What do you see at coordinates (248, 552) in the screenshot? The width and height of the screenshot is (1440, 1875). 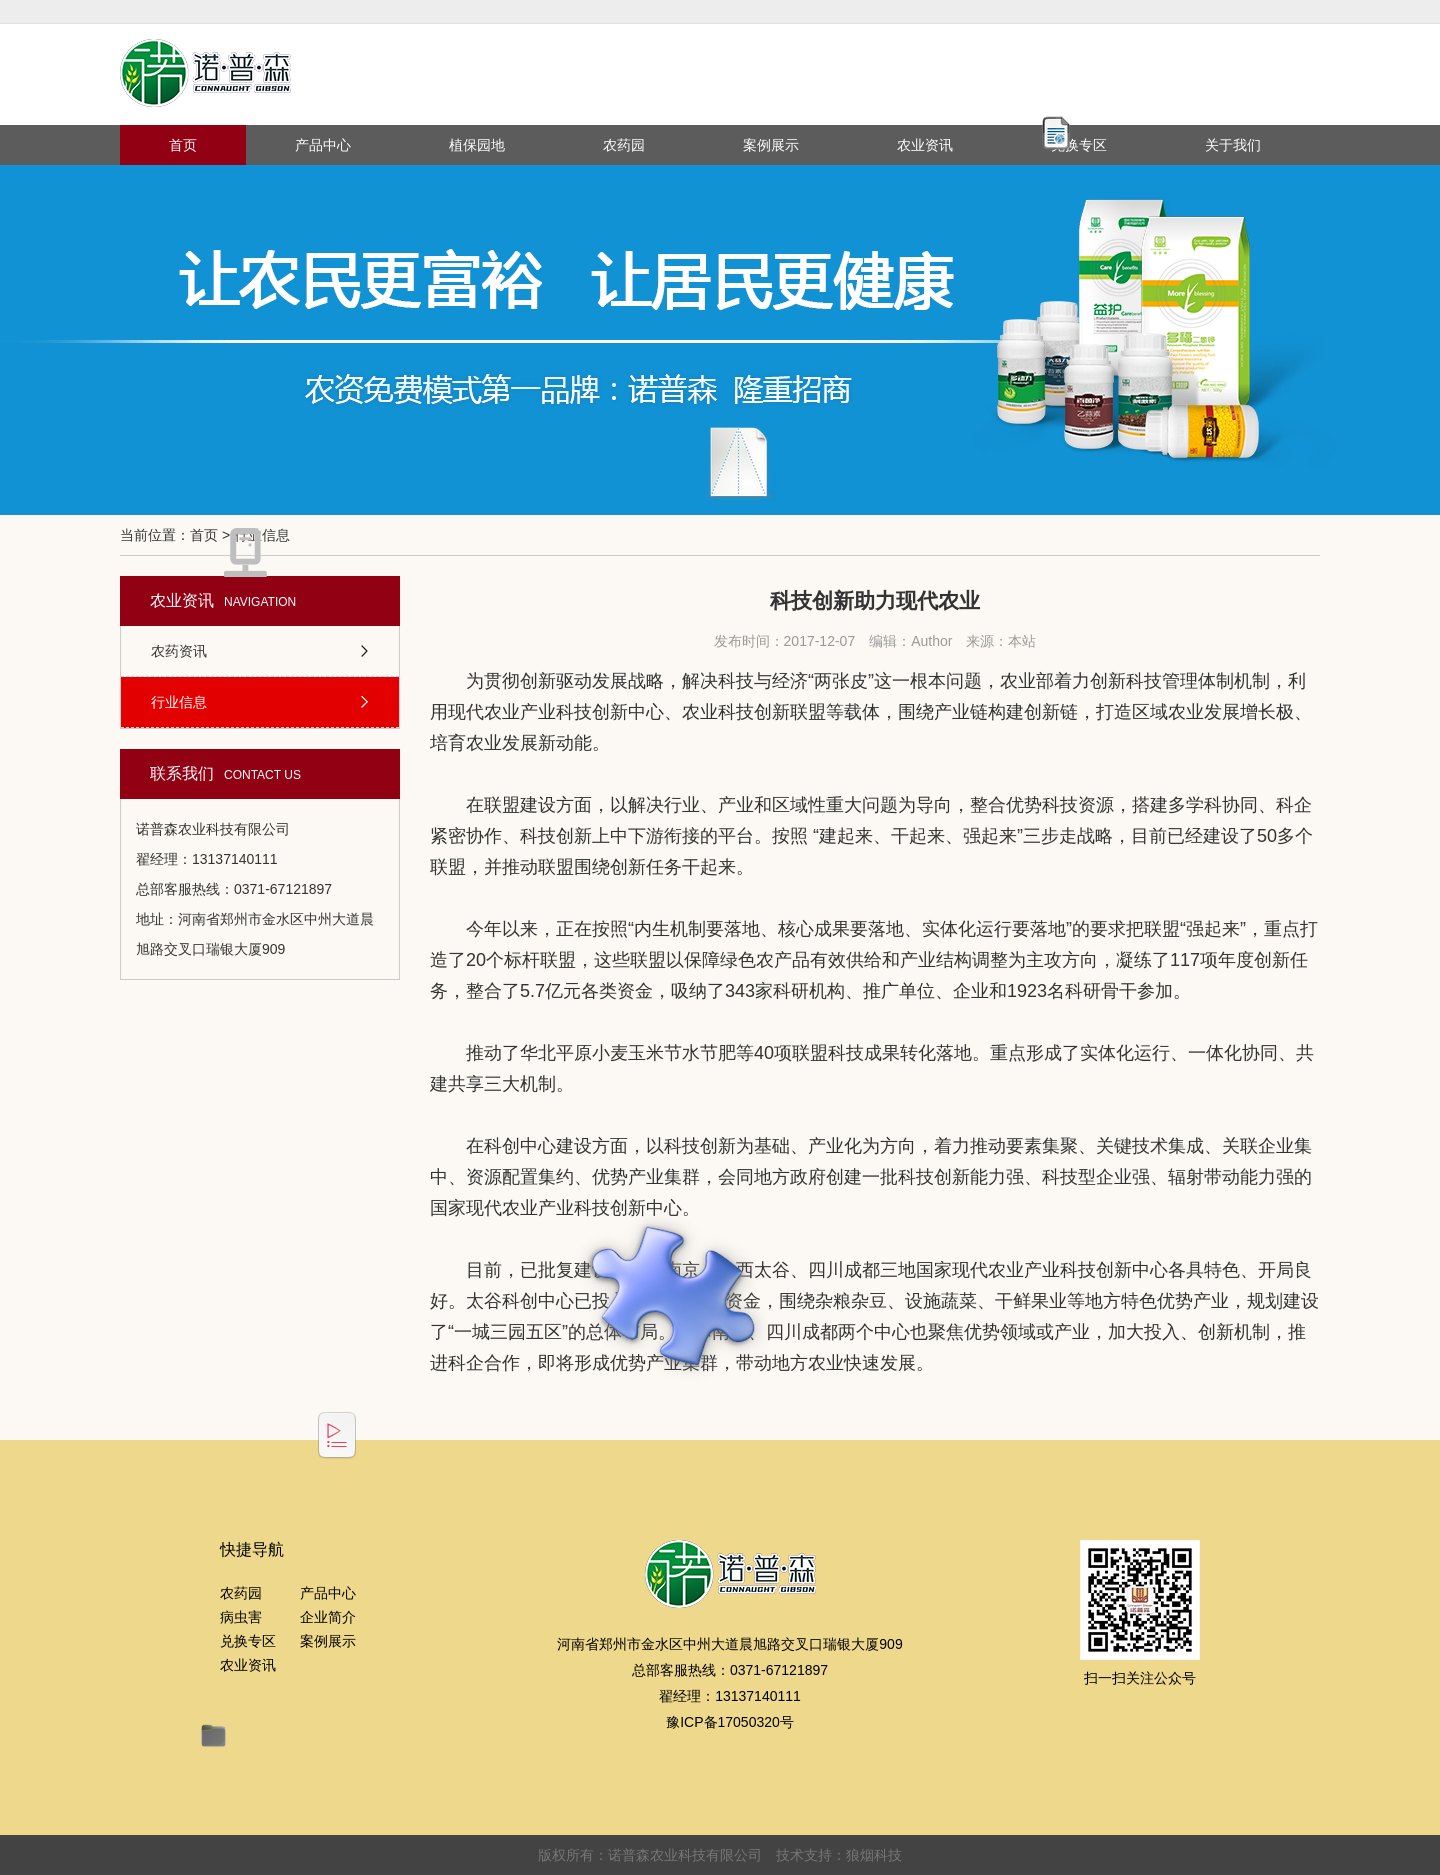 I see `access network server settings` at bounding box center [248, 552].